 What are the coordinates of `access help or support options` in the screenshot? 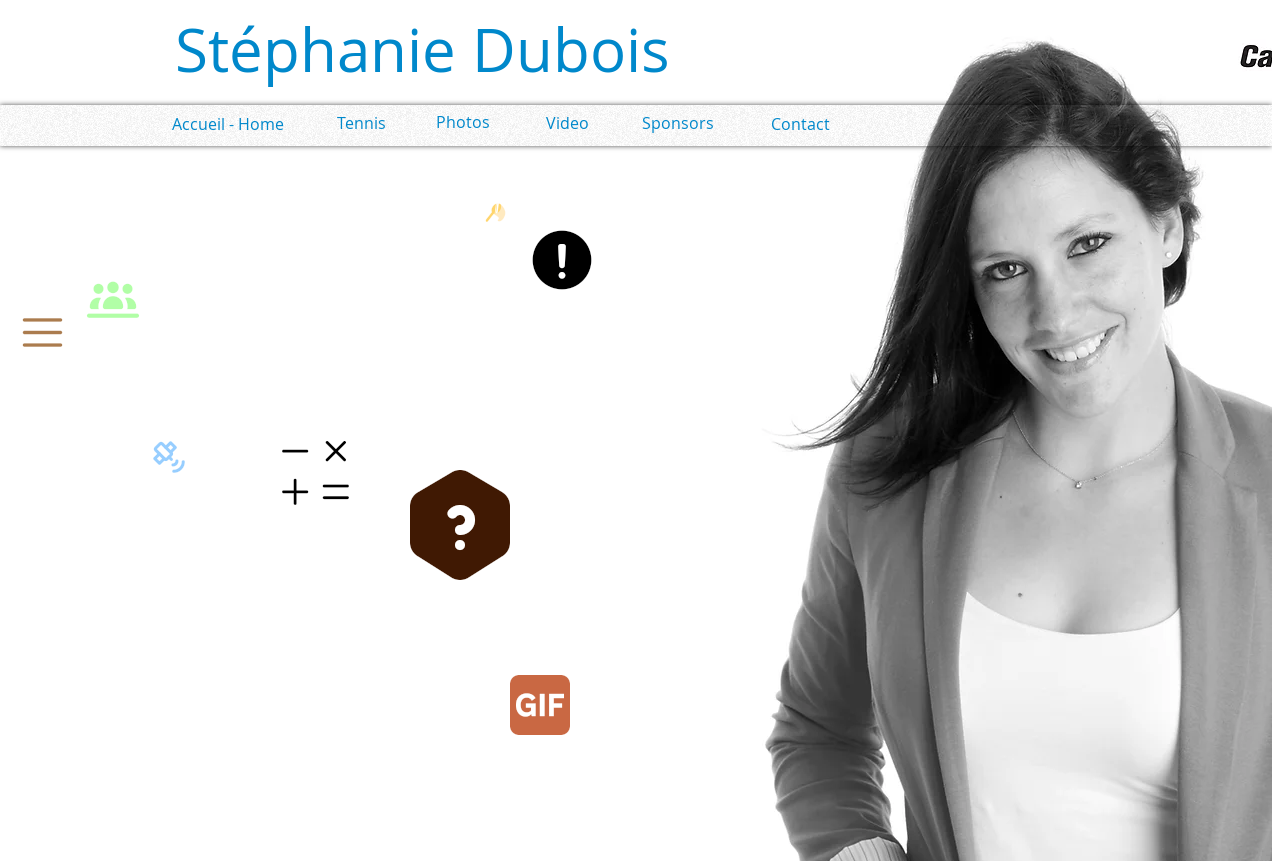 It's located at (460, 525).